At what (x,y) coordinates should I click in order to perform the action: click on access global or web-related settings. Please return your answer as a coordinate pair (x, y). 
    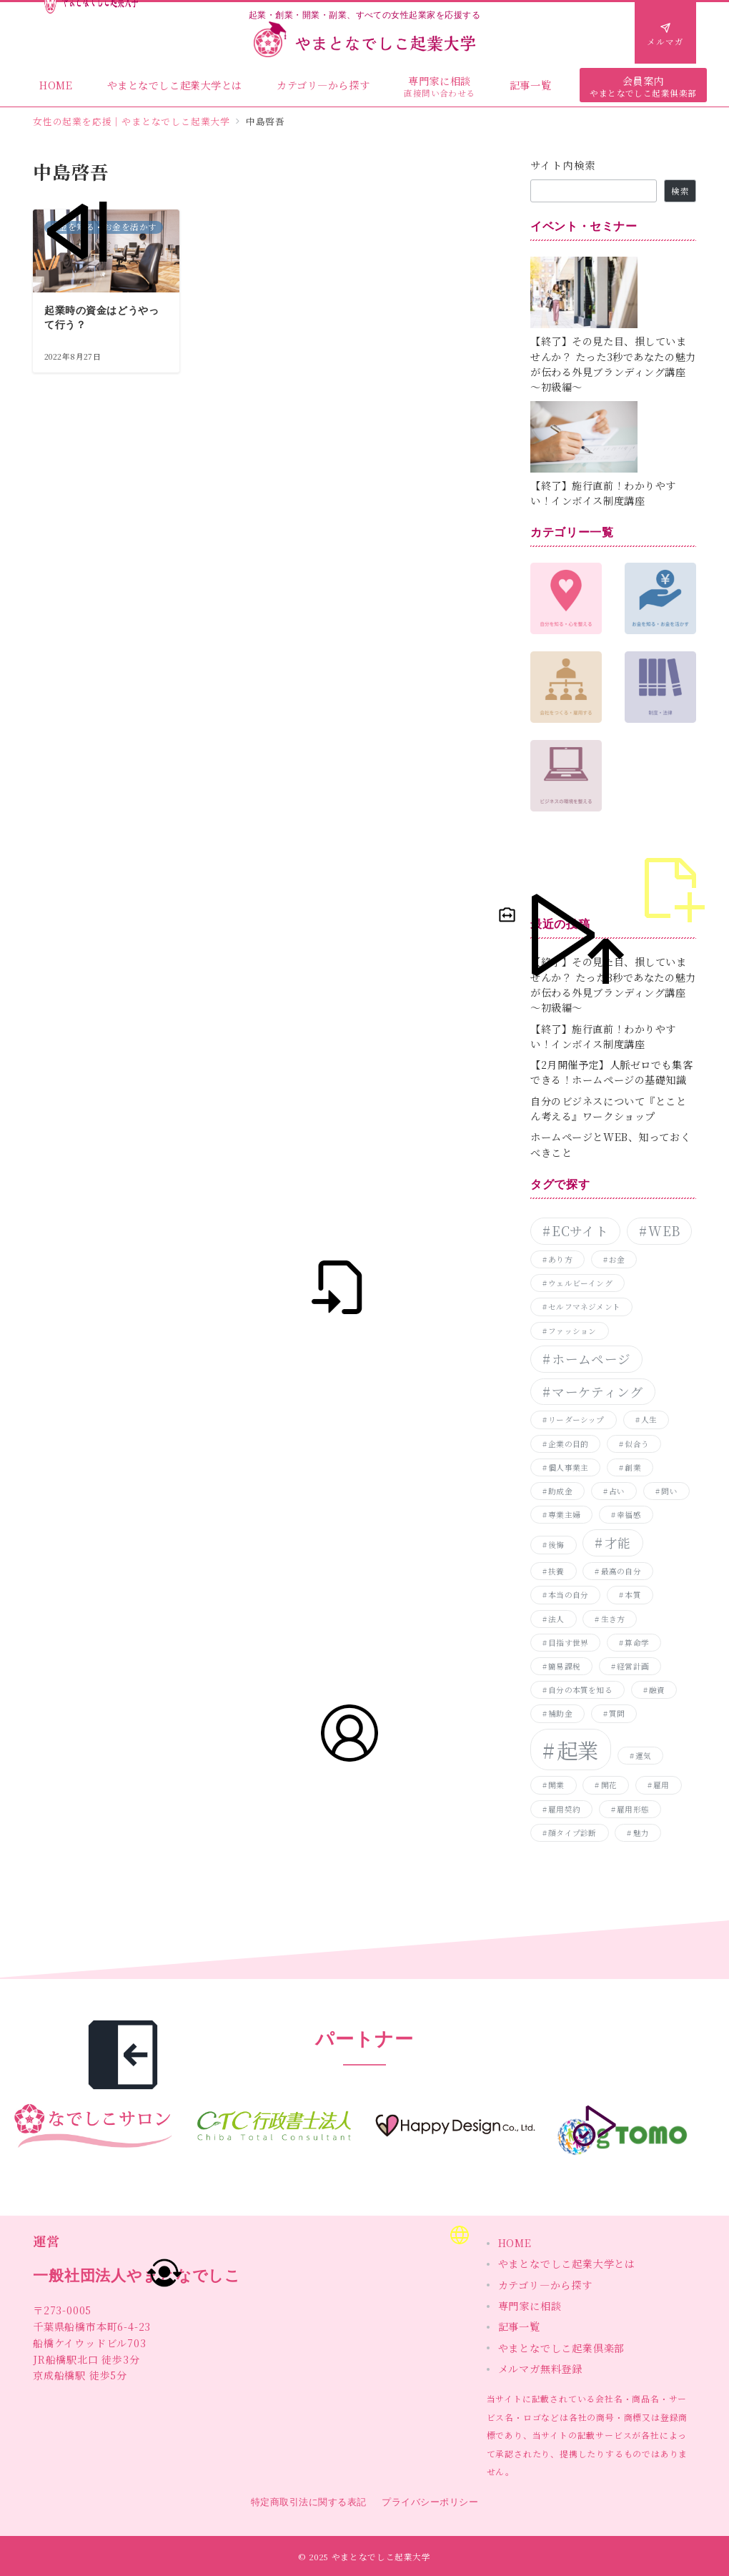
    Looking at the image, I should click on (459, 2236).